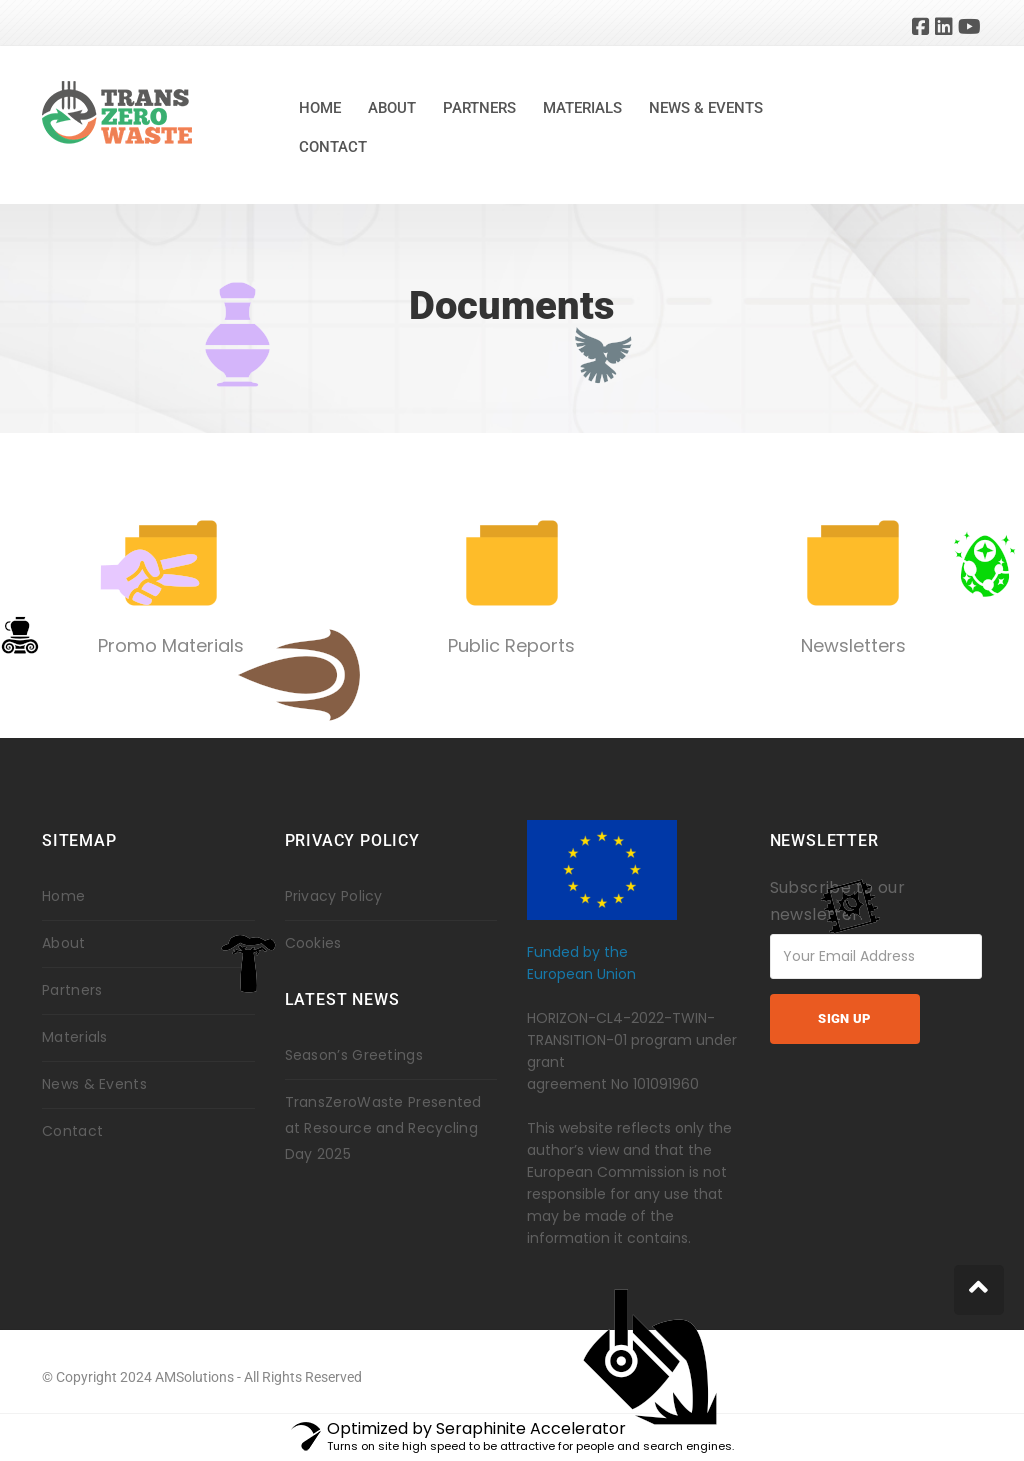 This screenshot has height=1461, width=1024. Describe the element at coordinates (648, 1356) in the screenshot. I see `pour molten metal in a crafting game` at that location.